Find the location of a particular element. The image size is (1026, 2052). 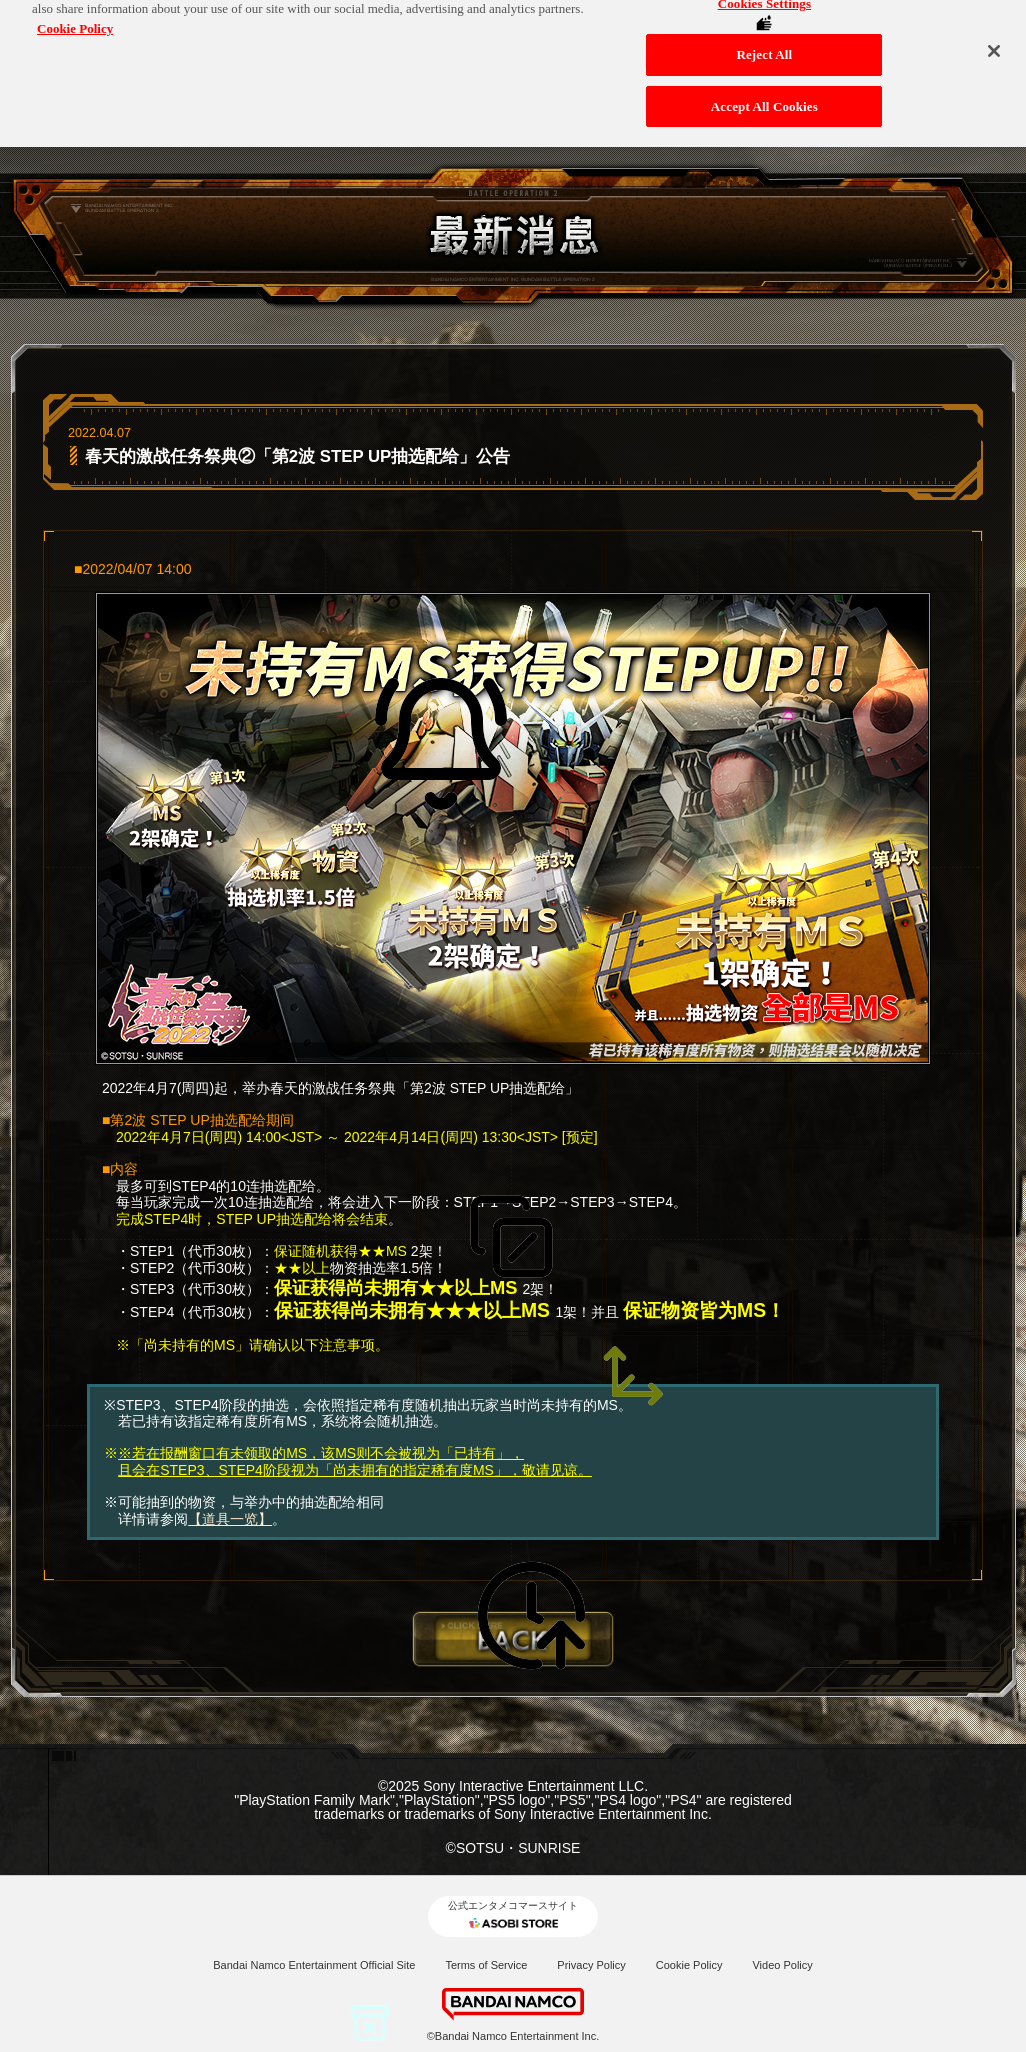

copy action is disabled or unavailable is located at coordinates (511, 1236).